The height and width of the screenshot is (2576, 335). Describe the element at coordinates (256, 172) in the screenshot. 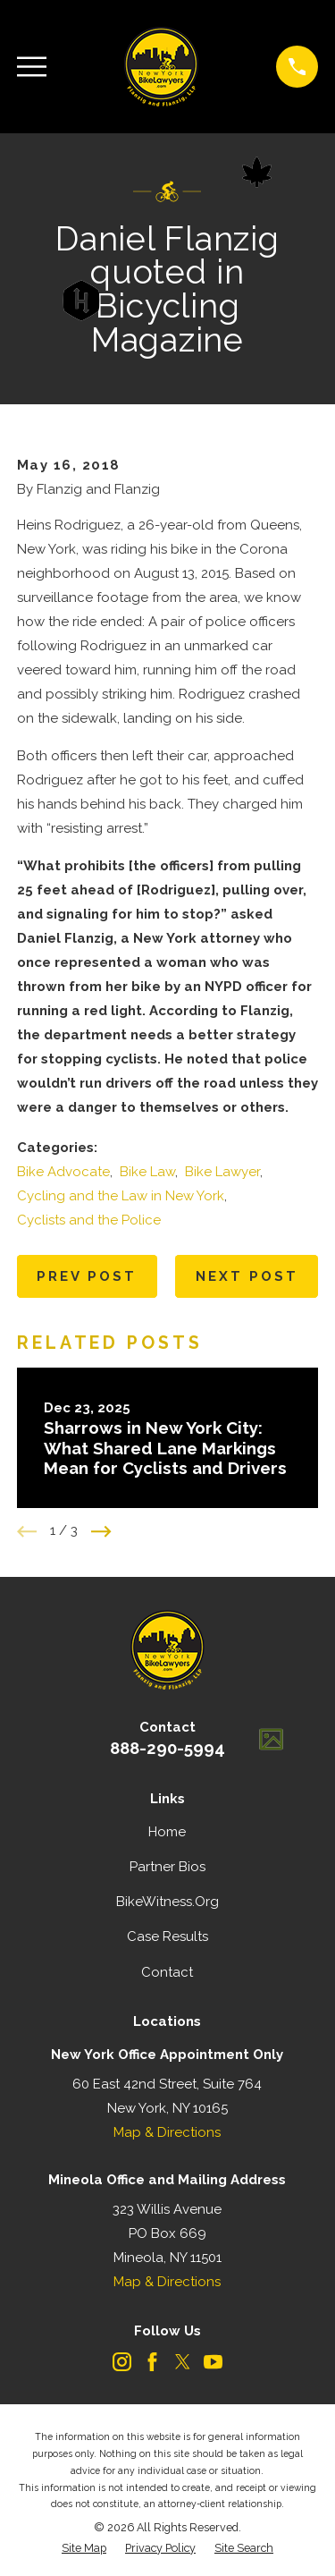

I see `indicates cannabis-related products or content` at that location.